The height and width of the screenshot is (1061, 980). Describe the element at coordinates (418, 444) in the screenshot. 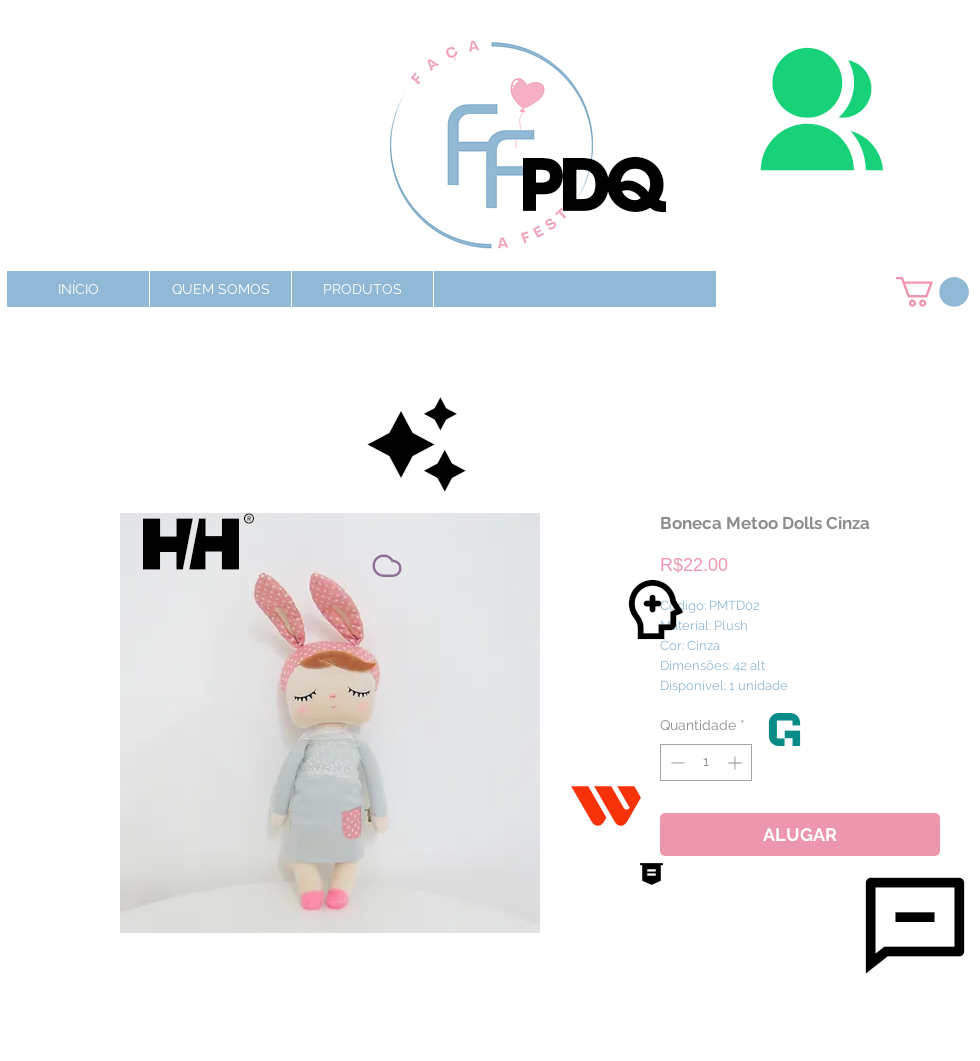

I see `indicates AI-generated or enhanced content` at that location.